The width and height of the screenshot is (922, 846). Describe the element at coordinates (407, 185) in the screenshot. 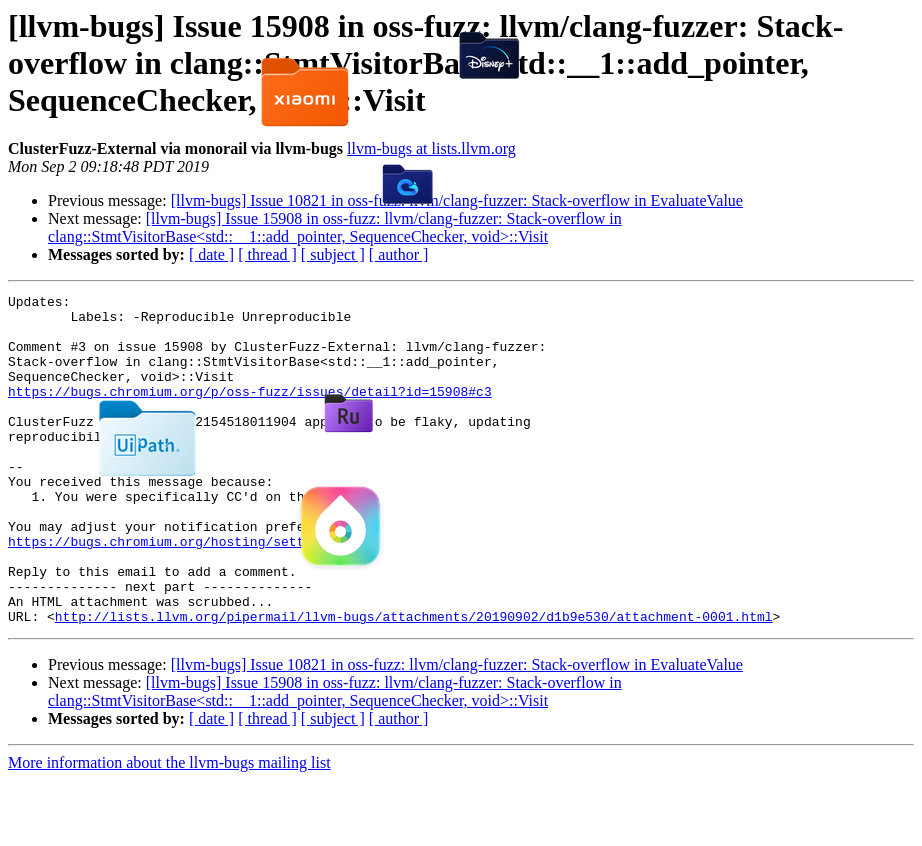

I see `open wondershare inclowdz cloud storage folder` at that location.